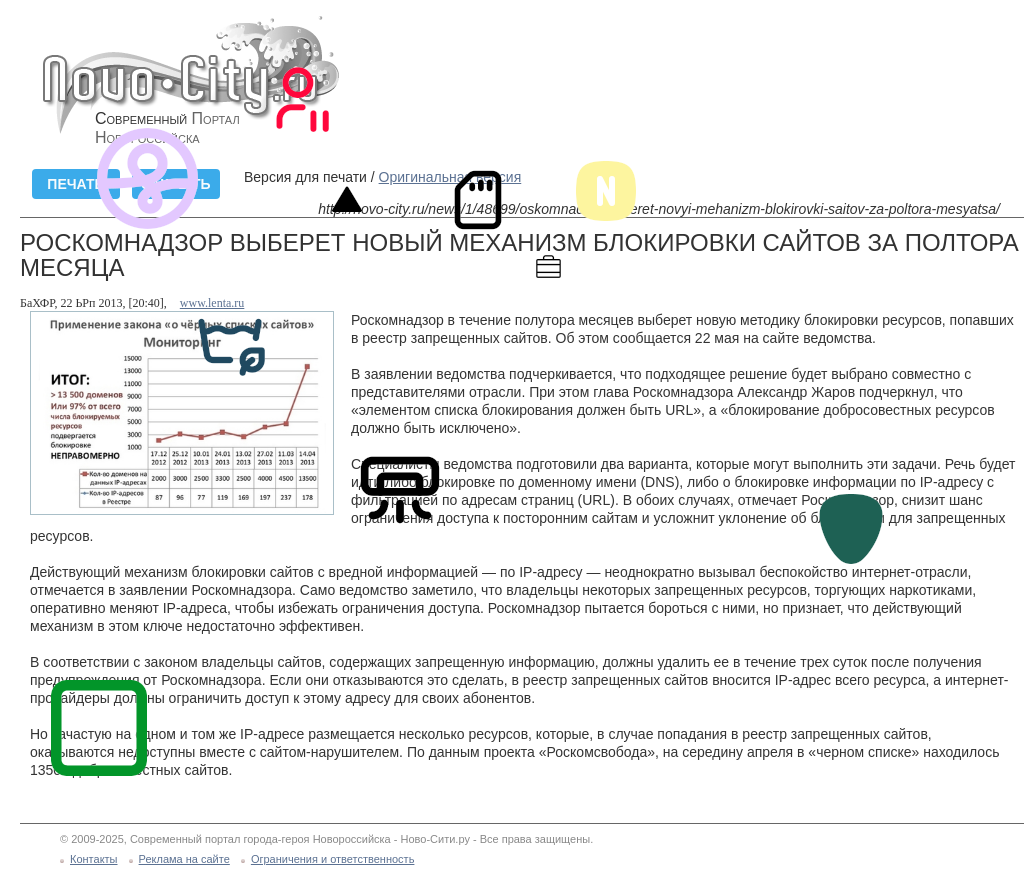  Describe the element at coordinates (548, 267) in the screenshot. I see `access work or business documents` at that location.